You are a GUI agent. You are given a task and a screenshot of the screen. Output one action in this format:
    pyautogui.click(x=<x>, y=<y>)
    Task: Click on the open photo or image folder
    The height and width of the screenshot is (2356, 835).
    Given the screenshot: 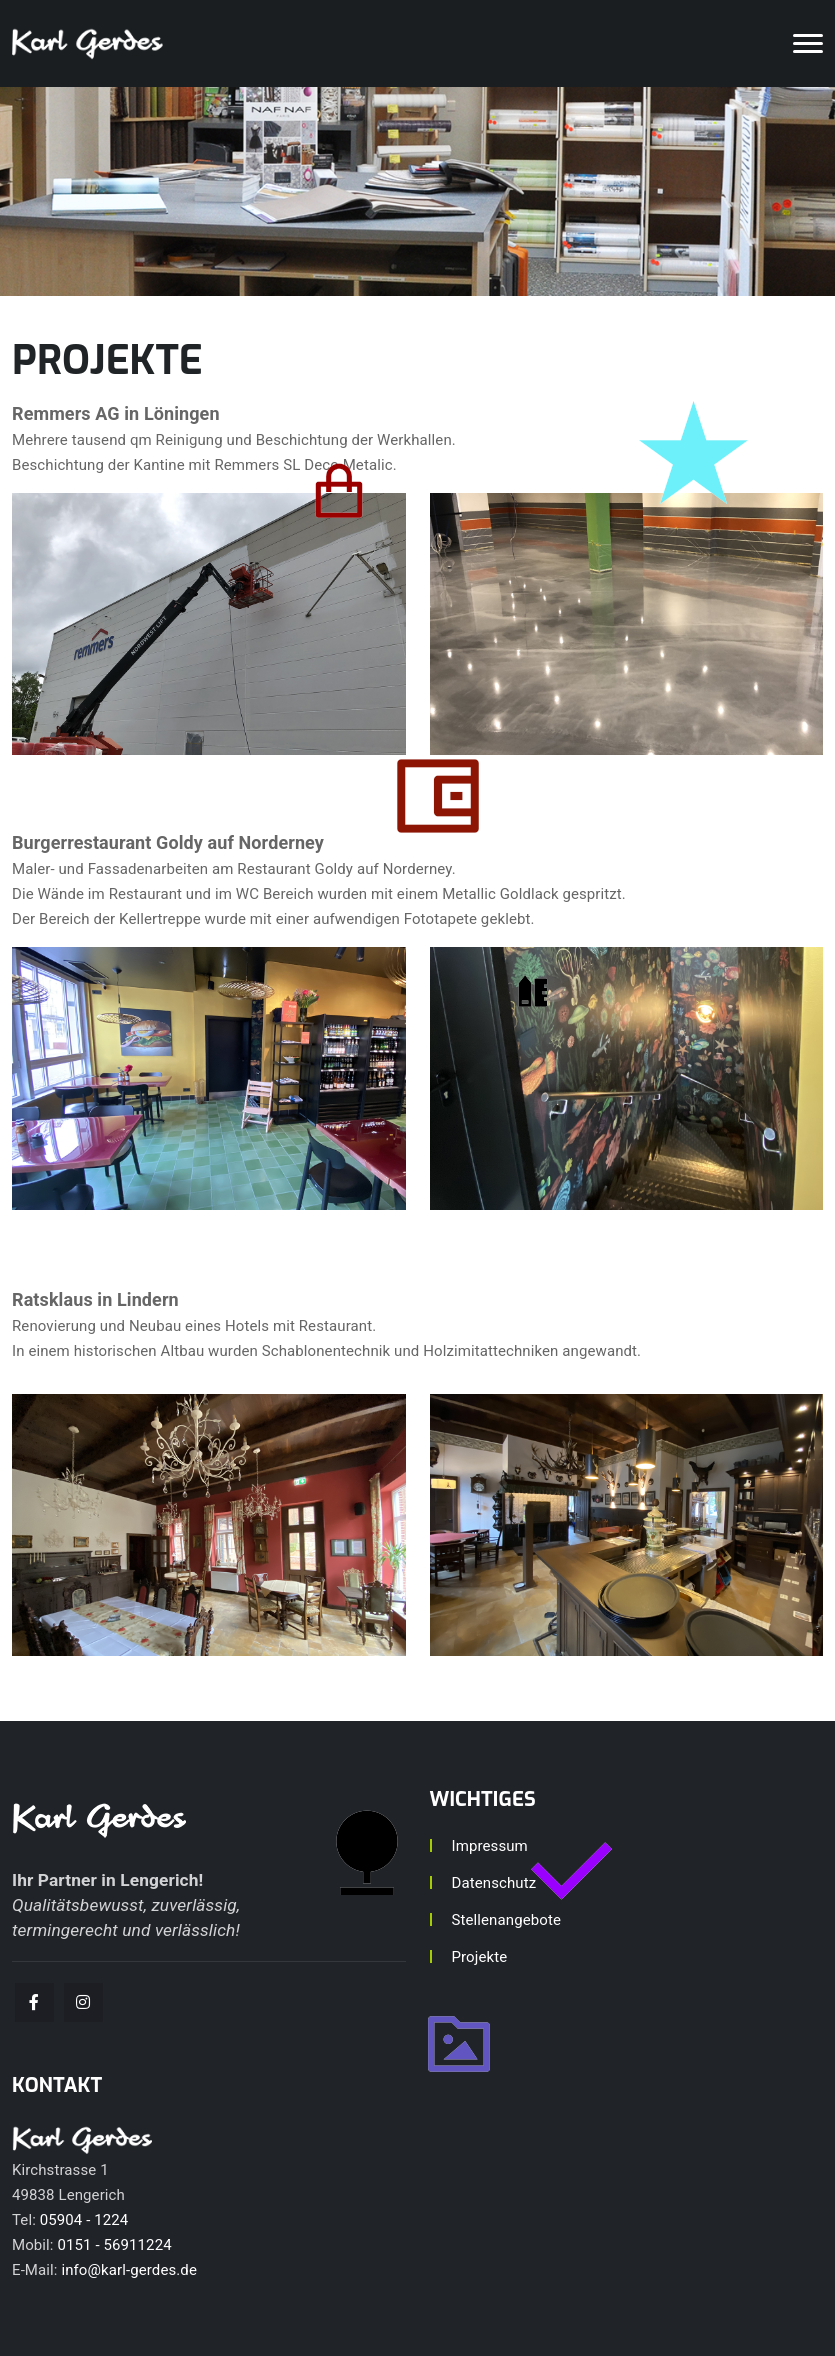 What is the action you would take?
    pyautogui.click(x=459, y=2044)
    